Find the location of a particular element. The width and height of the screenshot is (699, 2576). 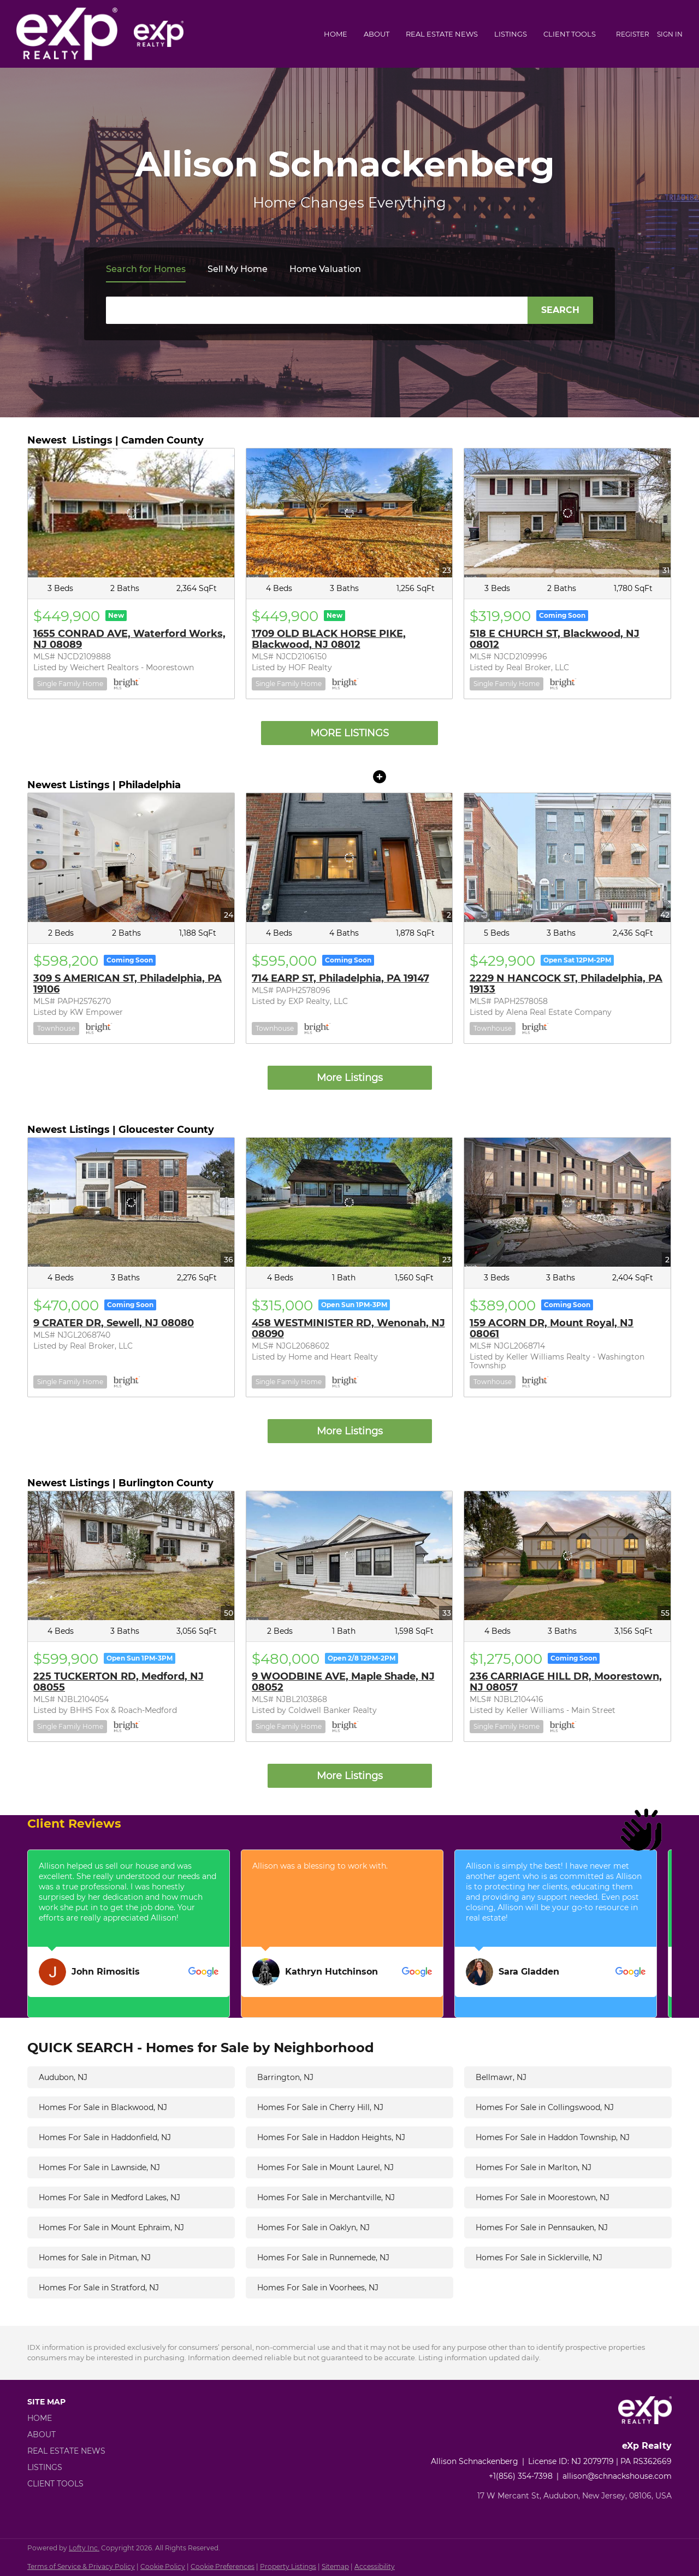

add a new item is located at coordinates (380, 777).